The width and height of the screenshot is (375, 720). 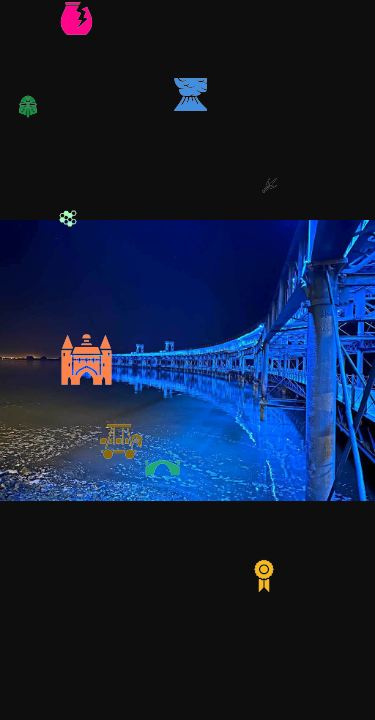 I want to click on indicates volcanic activity or geological hazard, so click(x=190, y=94).